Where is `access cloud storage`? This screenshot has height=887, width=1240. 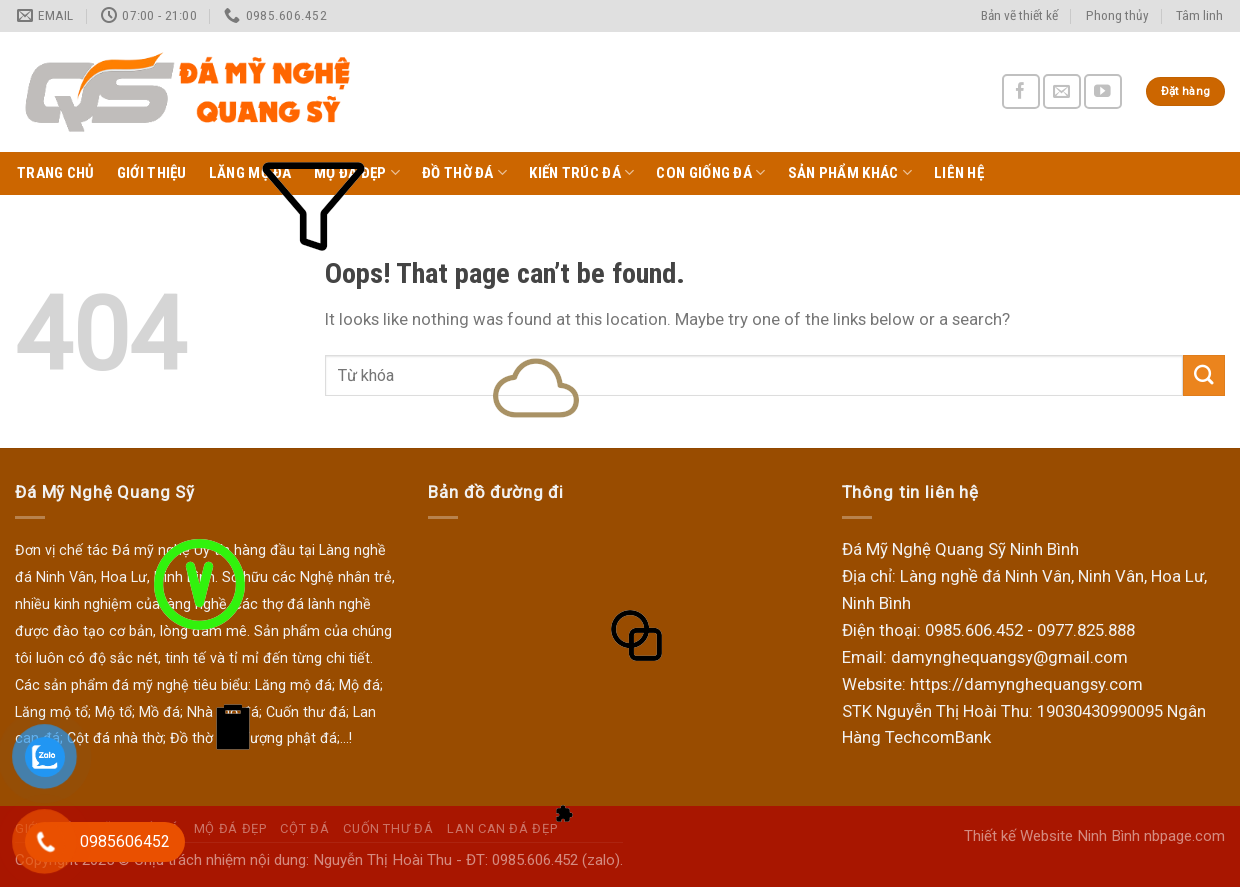 access cloud storage is located at coordinates (536, 388).